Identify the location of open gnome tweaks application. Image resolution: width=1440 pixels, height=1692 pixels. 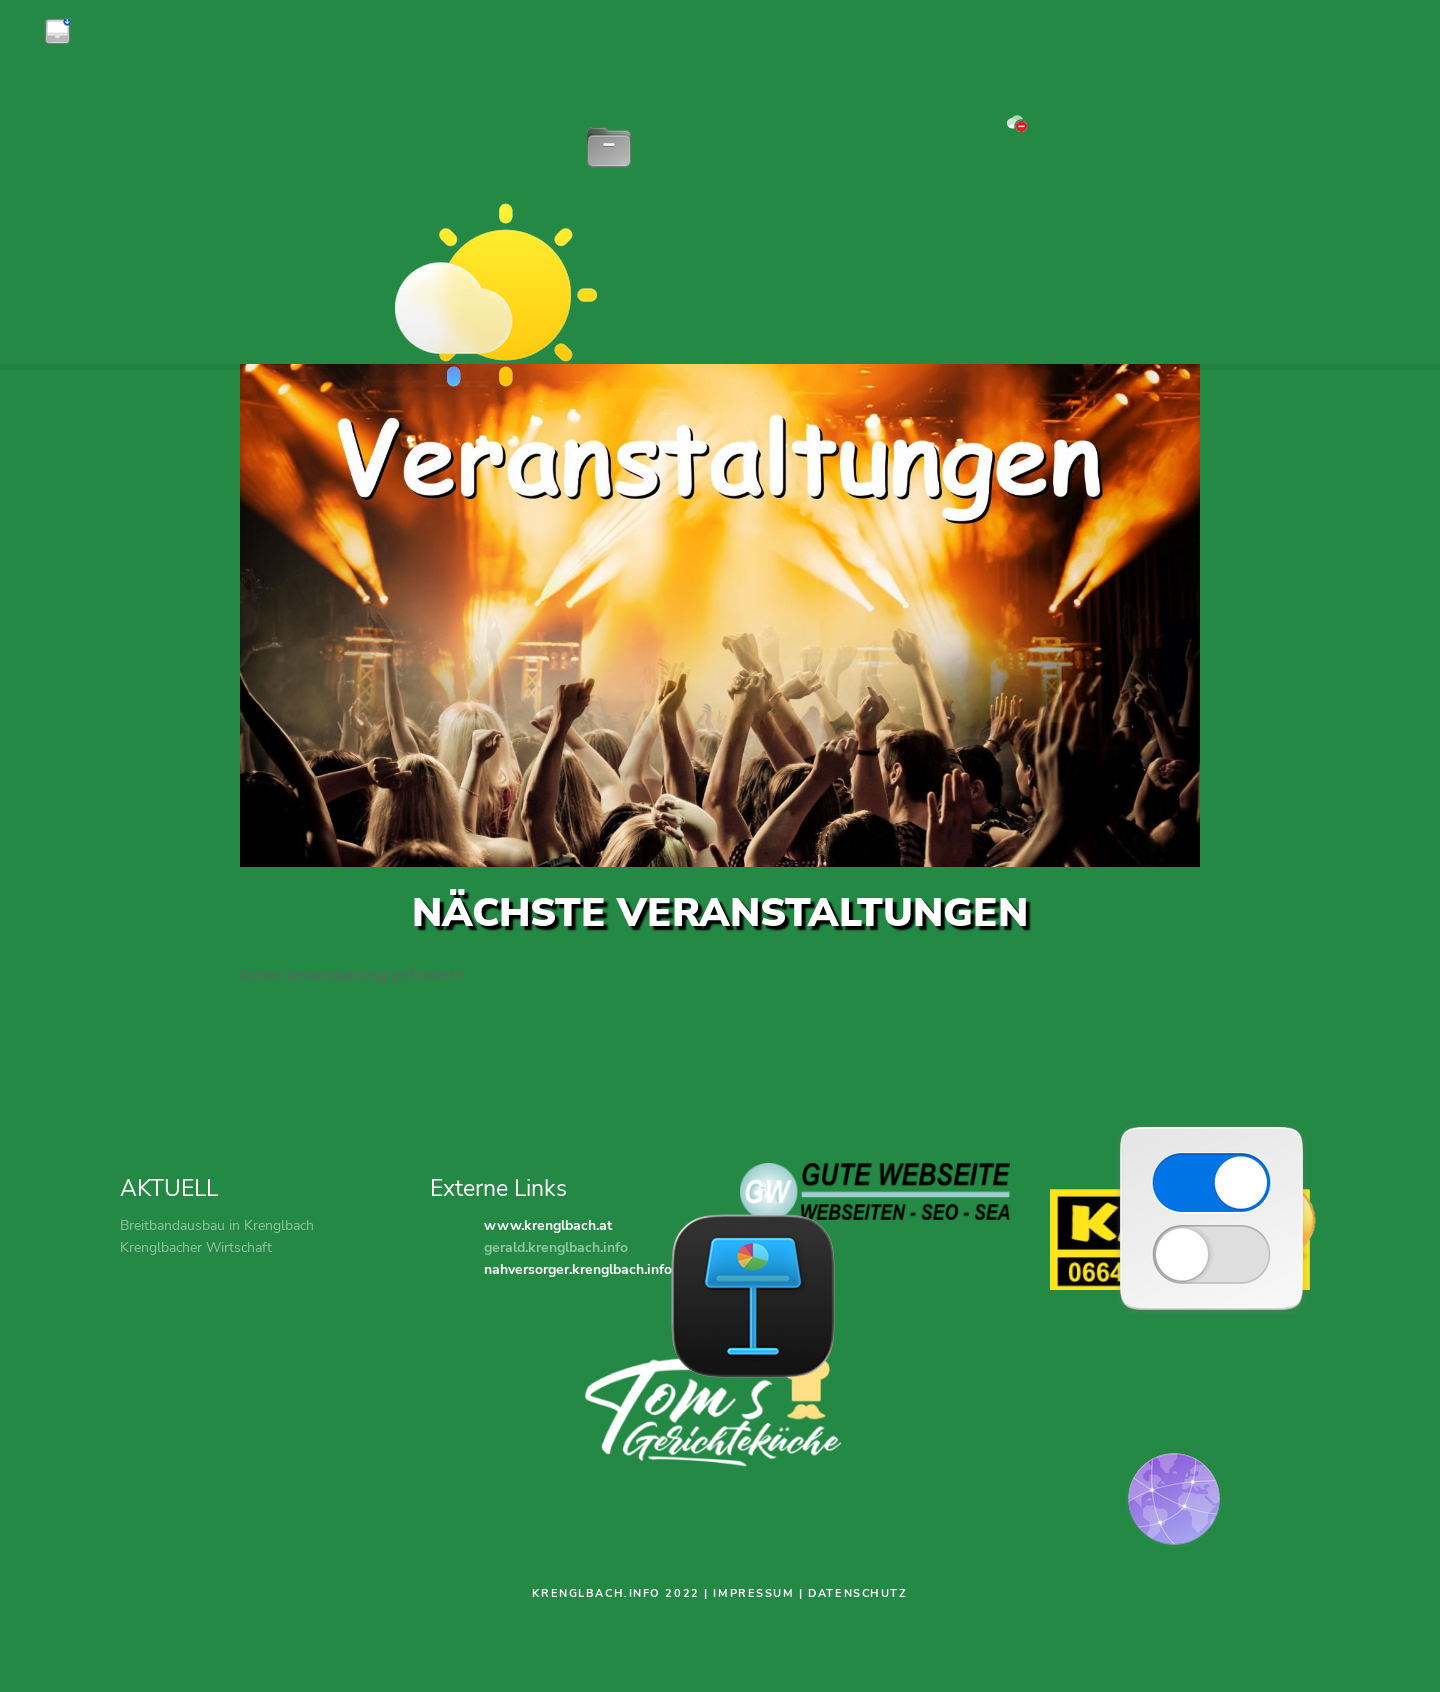
(1211, 1218).